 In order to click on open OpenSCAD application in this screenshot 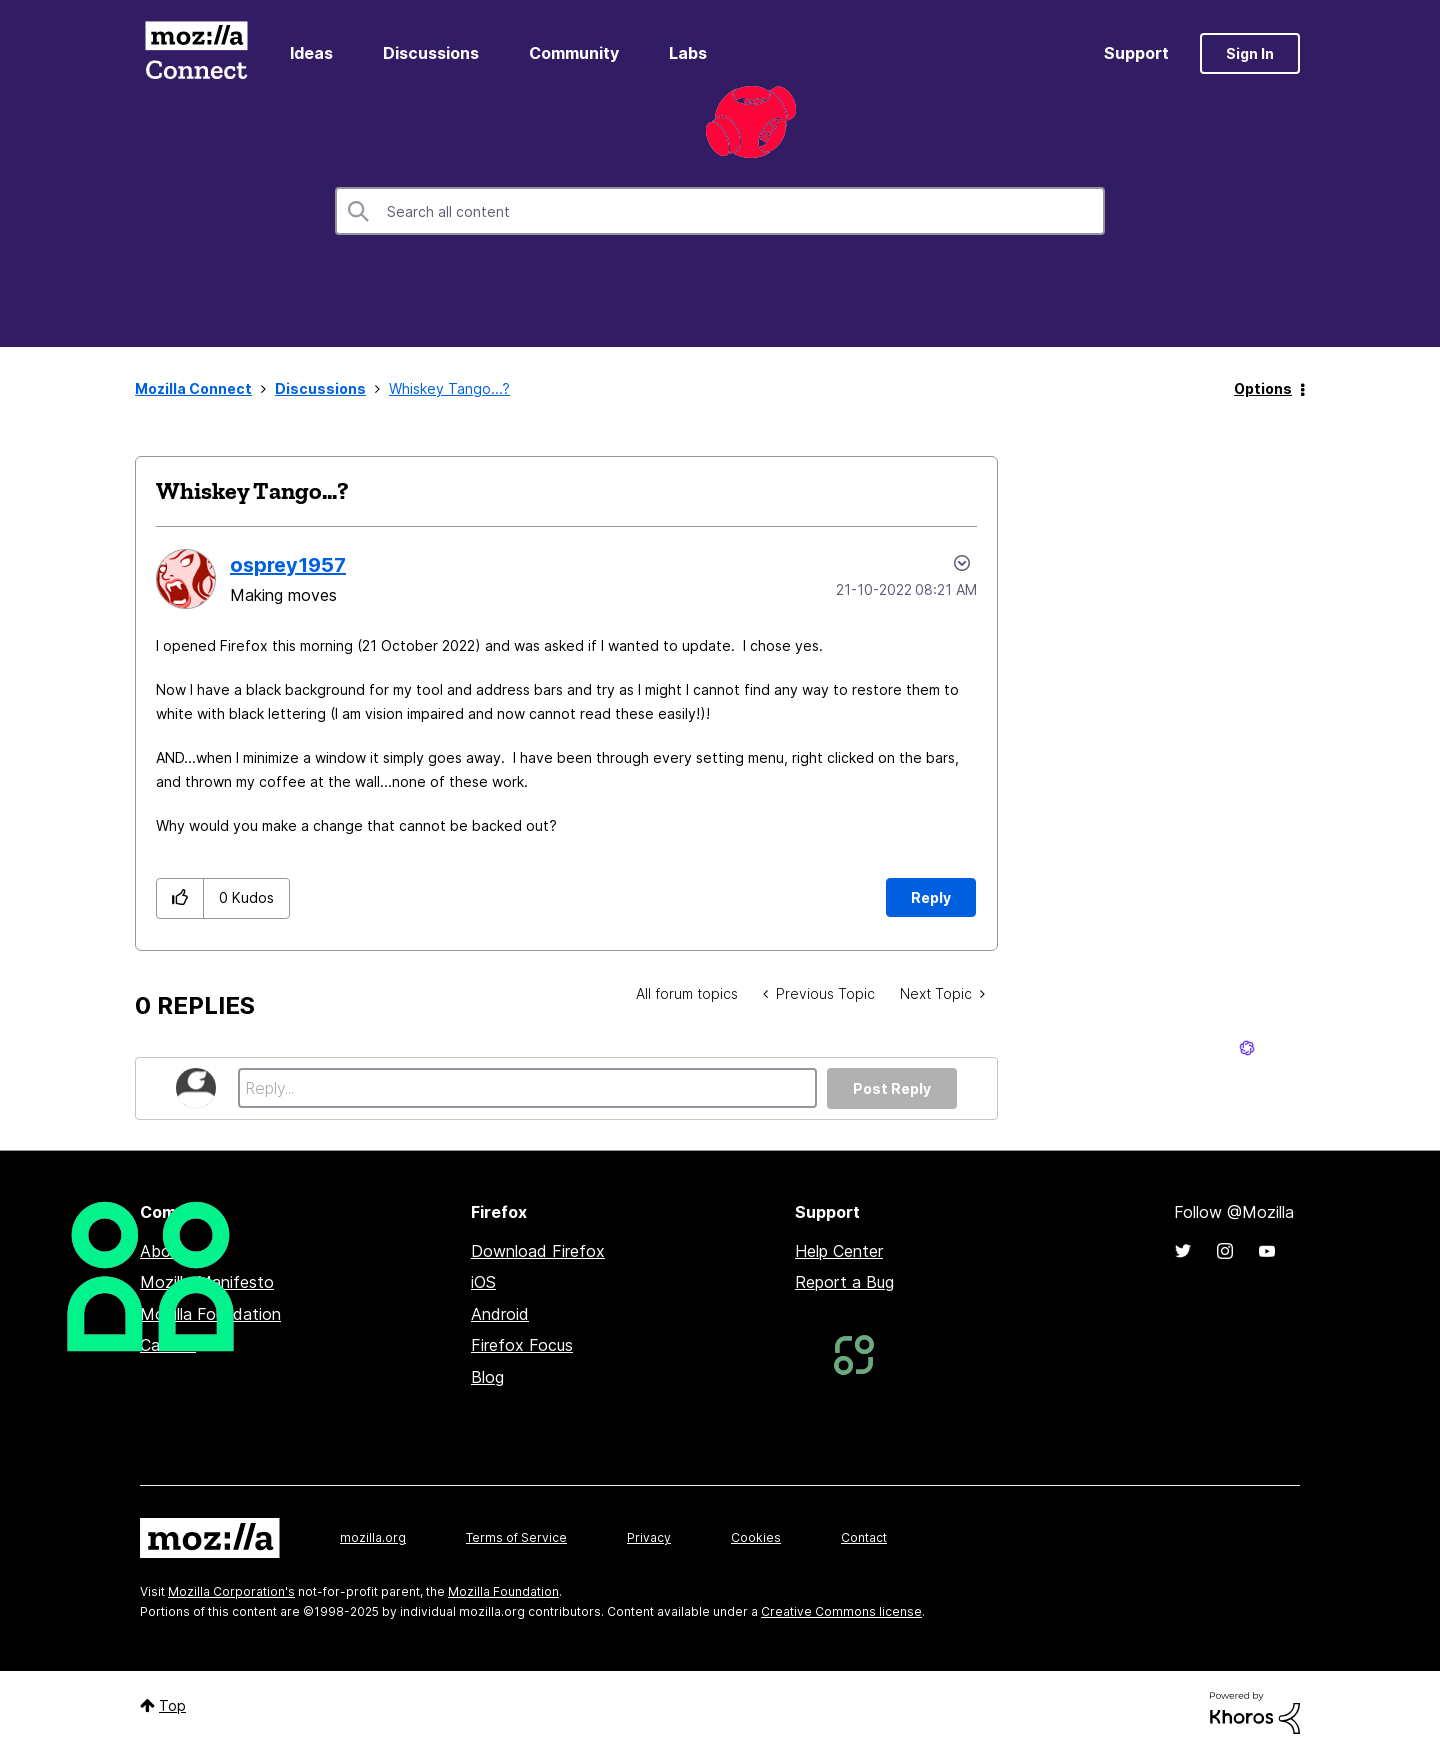, I will do `click(751, 122)`.